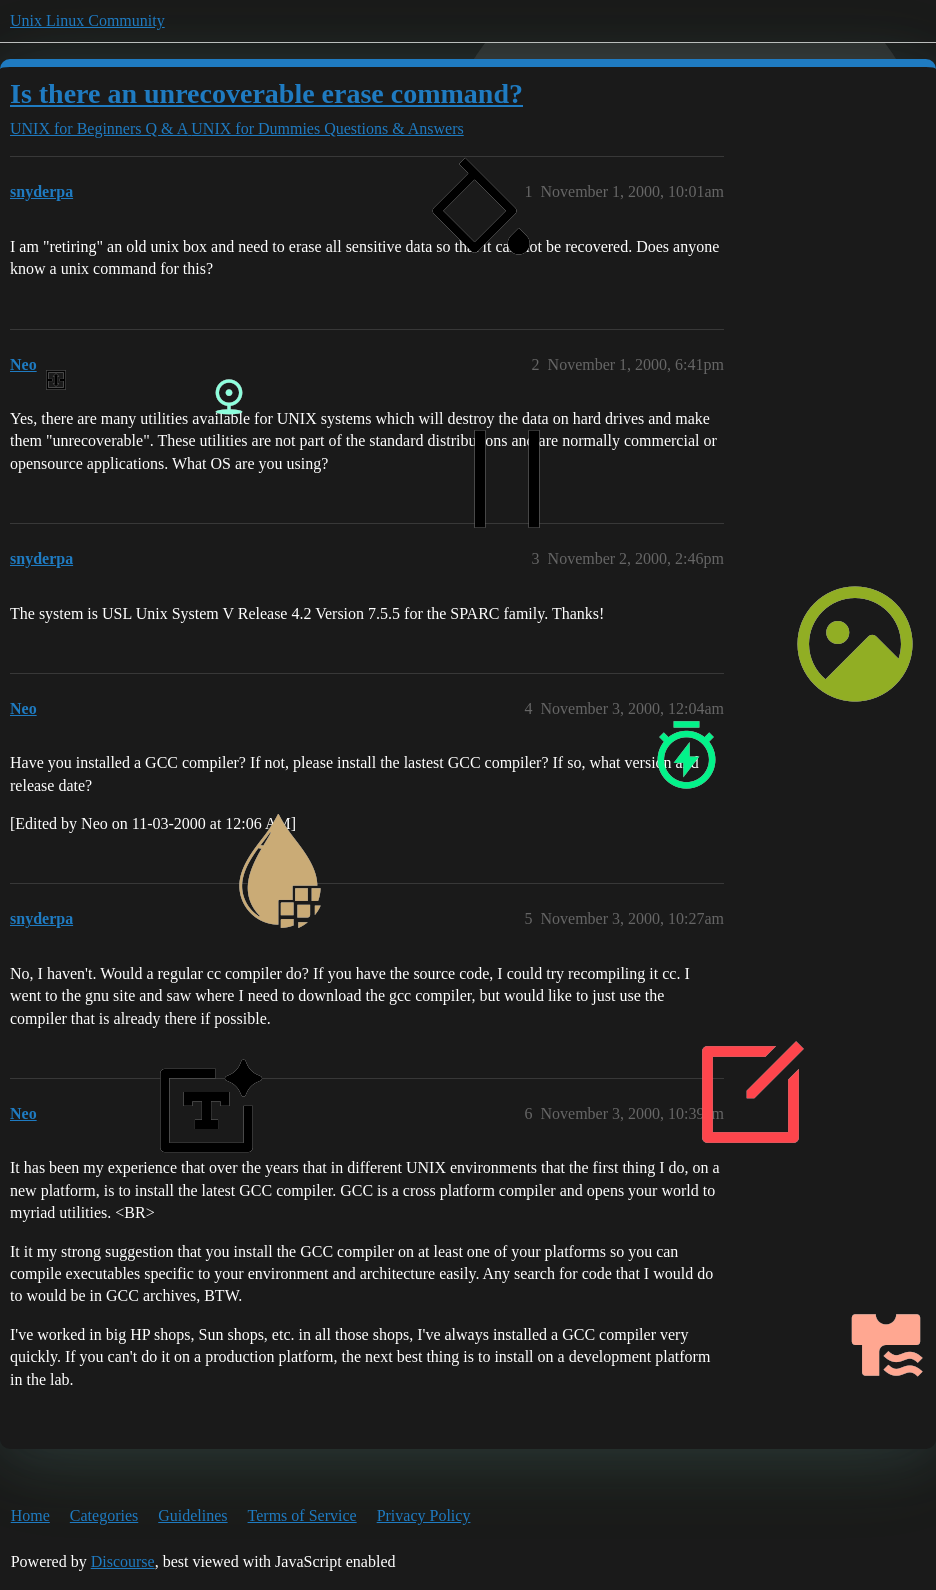  Describe the element at coordinates (56, 380) in the screenshot. I see `split table cells vertically` at that location.